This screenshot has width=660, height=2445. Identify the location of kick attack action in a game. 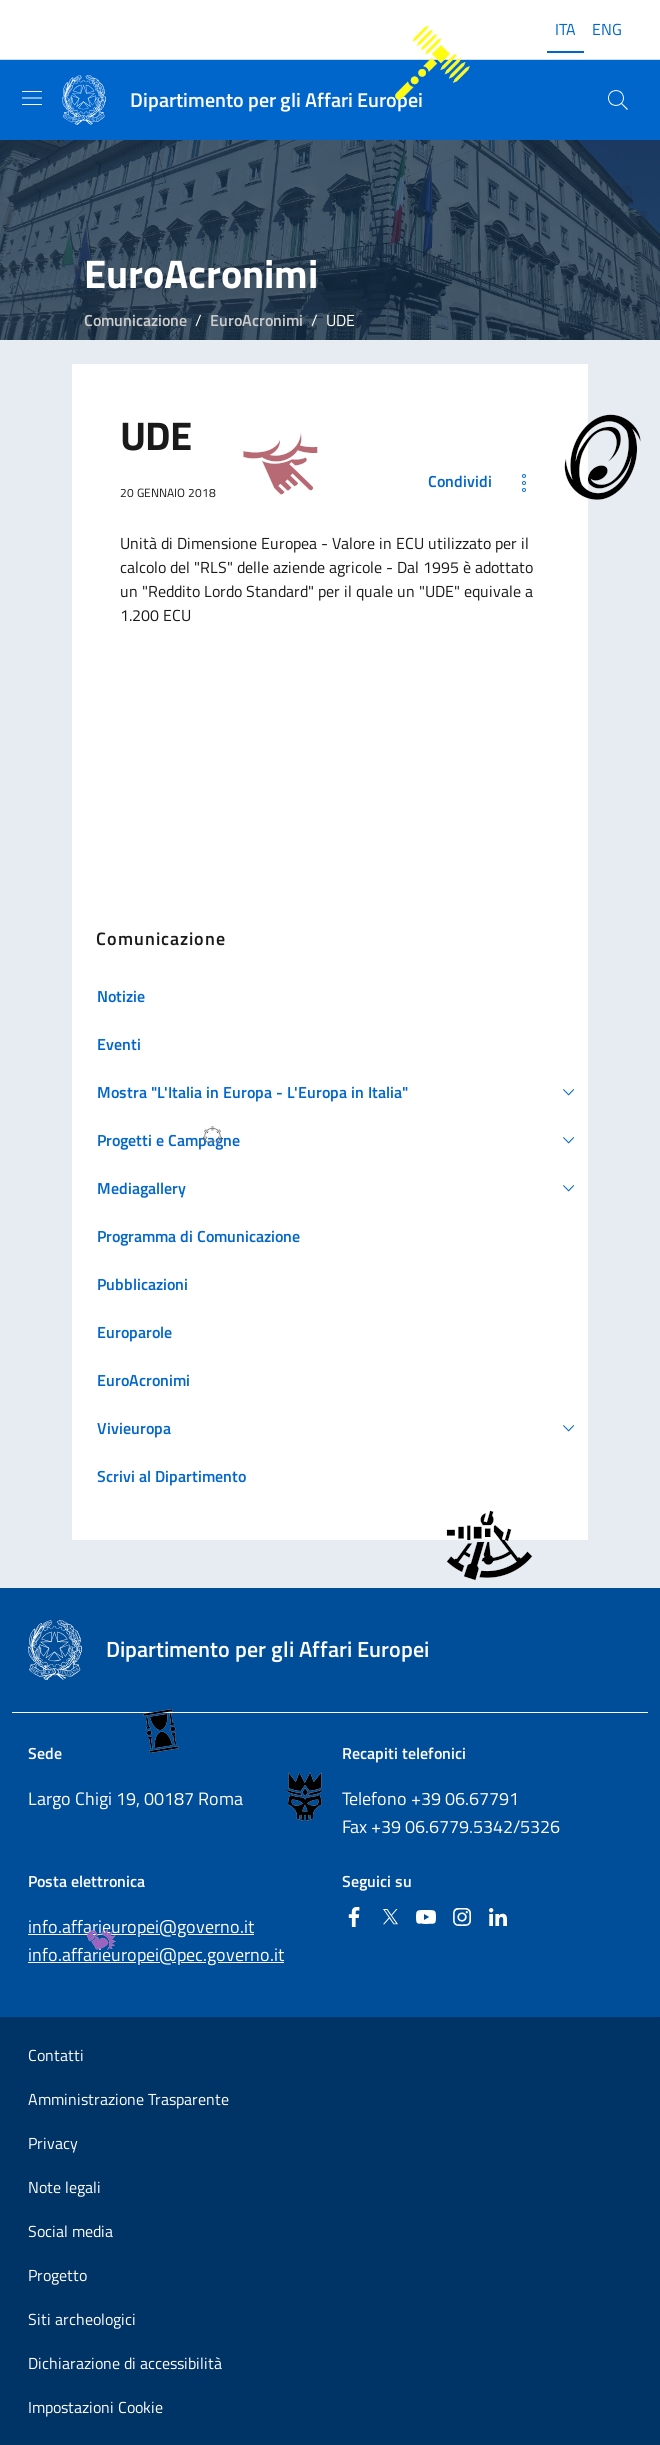
(101, 1939).